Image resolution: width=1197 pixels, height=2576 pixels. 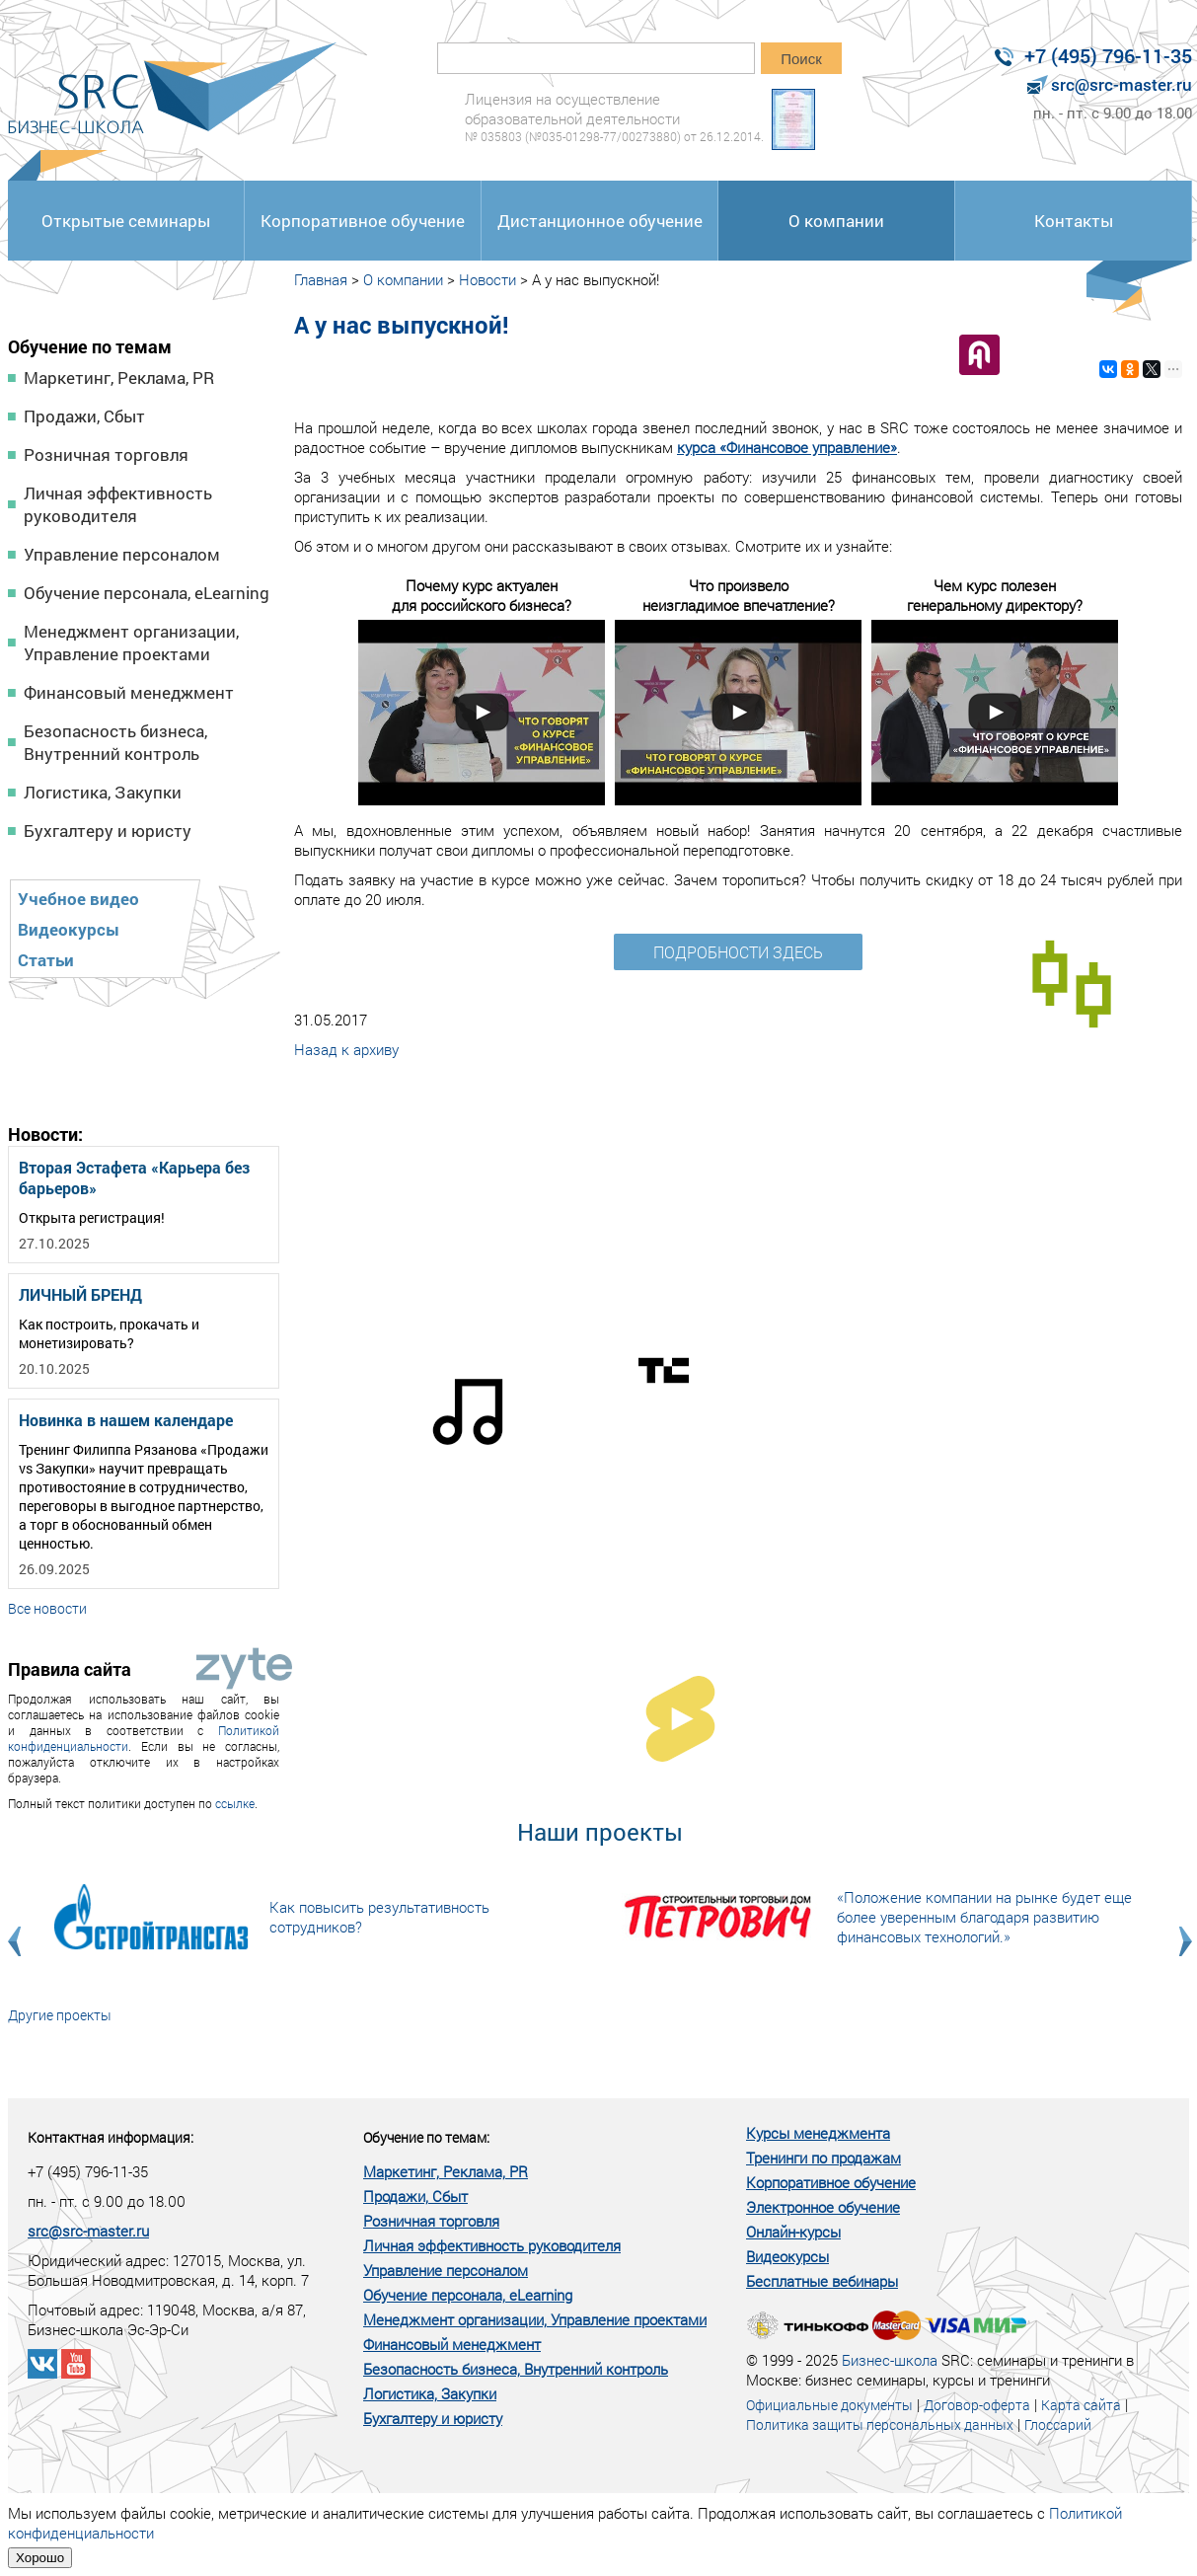 What do you see at coordinates (979, 354) in the screenshot?
I see `open the Haystack app` at bounding box center [979, 354].